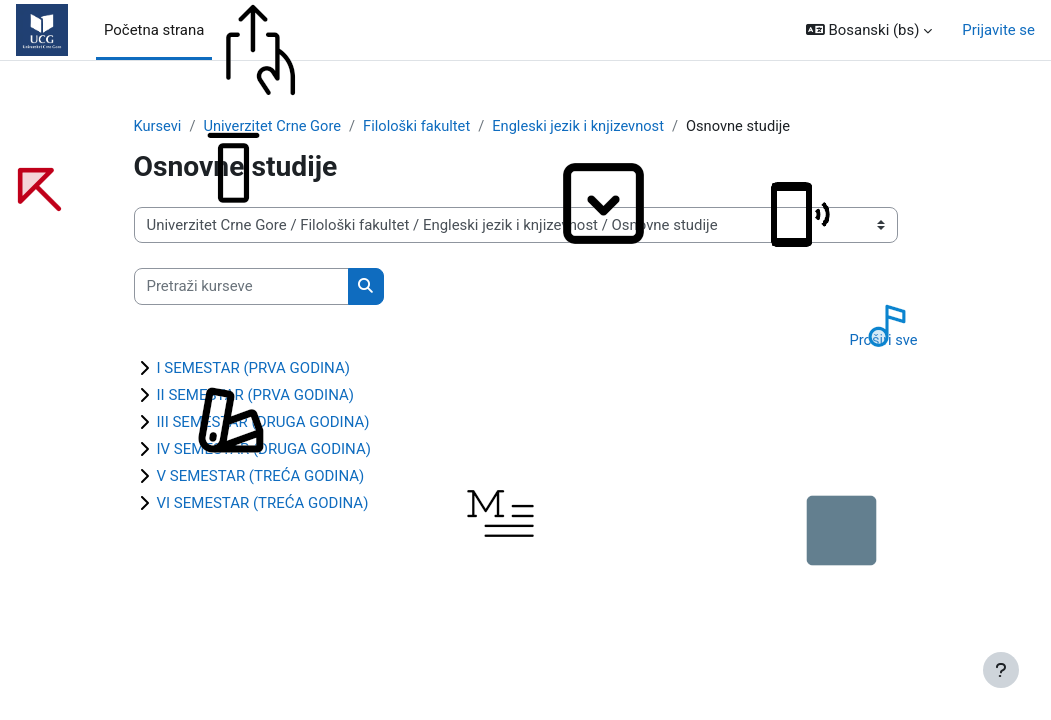 This screenshot has width=1051, height=720. What do you see at coordinates (800, 214) in the screenshot?
I see `incoming call or notification on mobile device` at bounding box center [800, 214].